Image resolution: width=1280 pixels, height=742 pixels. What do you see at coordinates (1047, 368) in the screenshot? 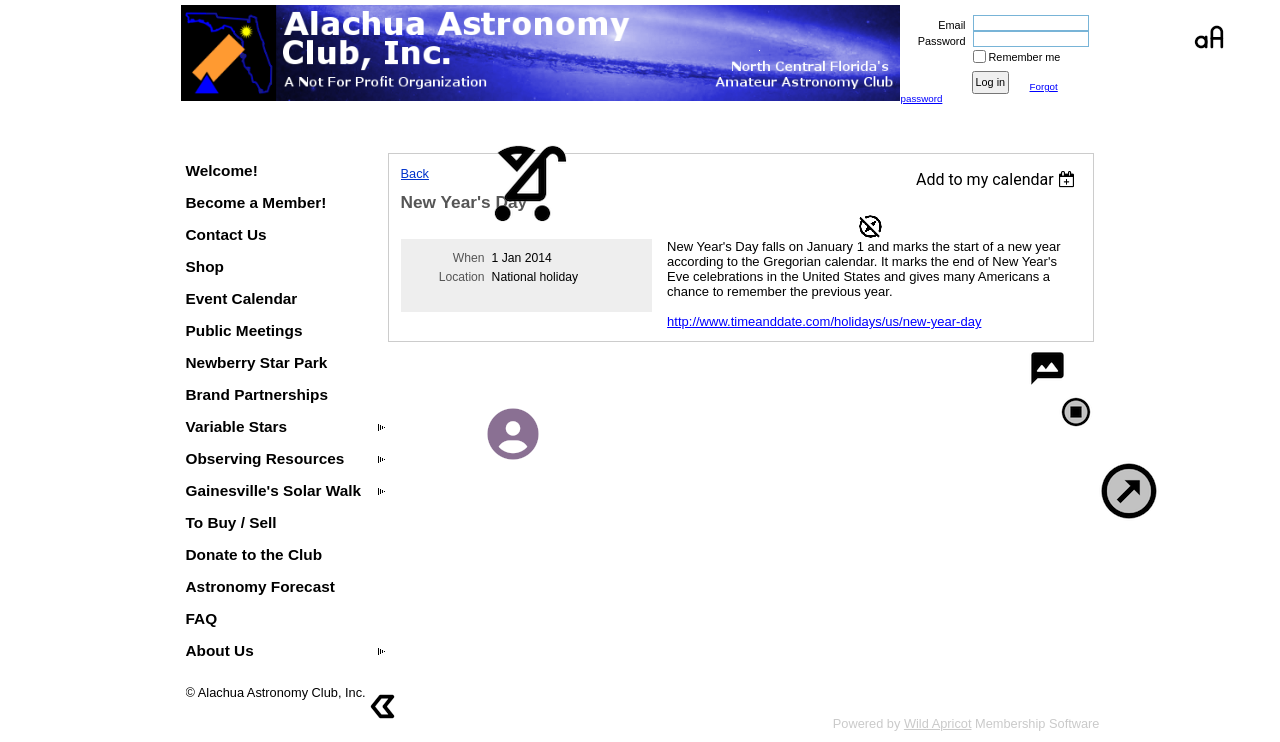
I see `new multimedia message received` at bounding box center [1047, 368].